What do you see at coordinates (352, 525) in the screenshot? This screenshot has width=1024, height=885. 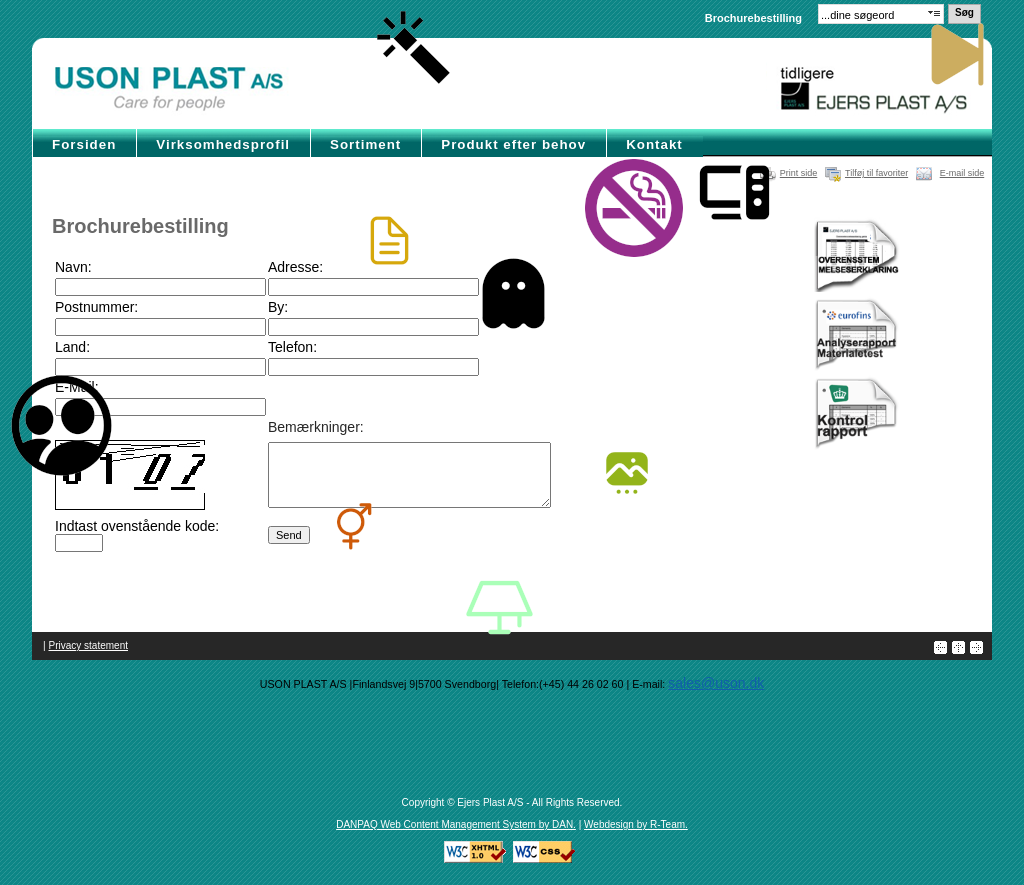 I see `select intersex gender identity` at bounding box center [352, 525].